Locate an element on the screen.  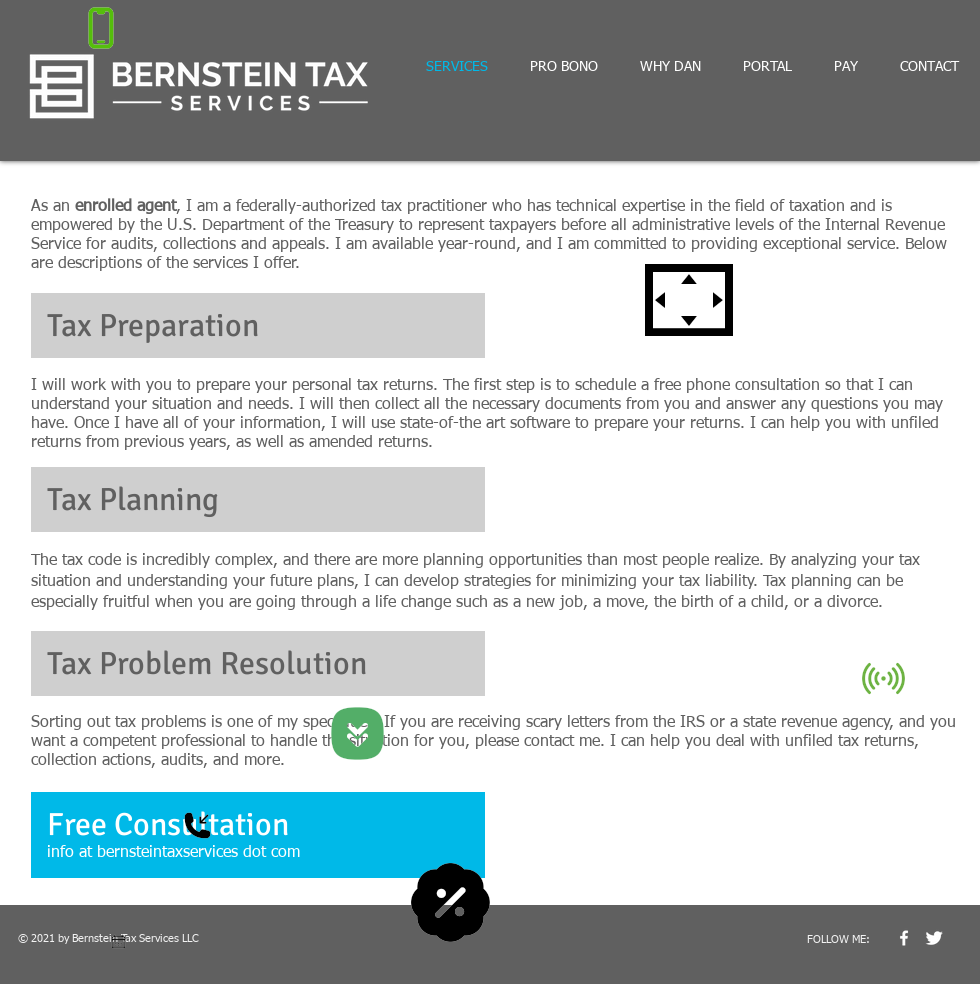
adjust display overscan or screen boundaries is located at coordinates (689, 300).